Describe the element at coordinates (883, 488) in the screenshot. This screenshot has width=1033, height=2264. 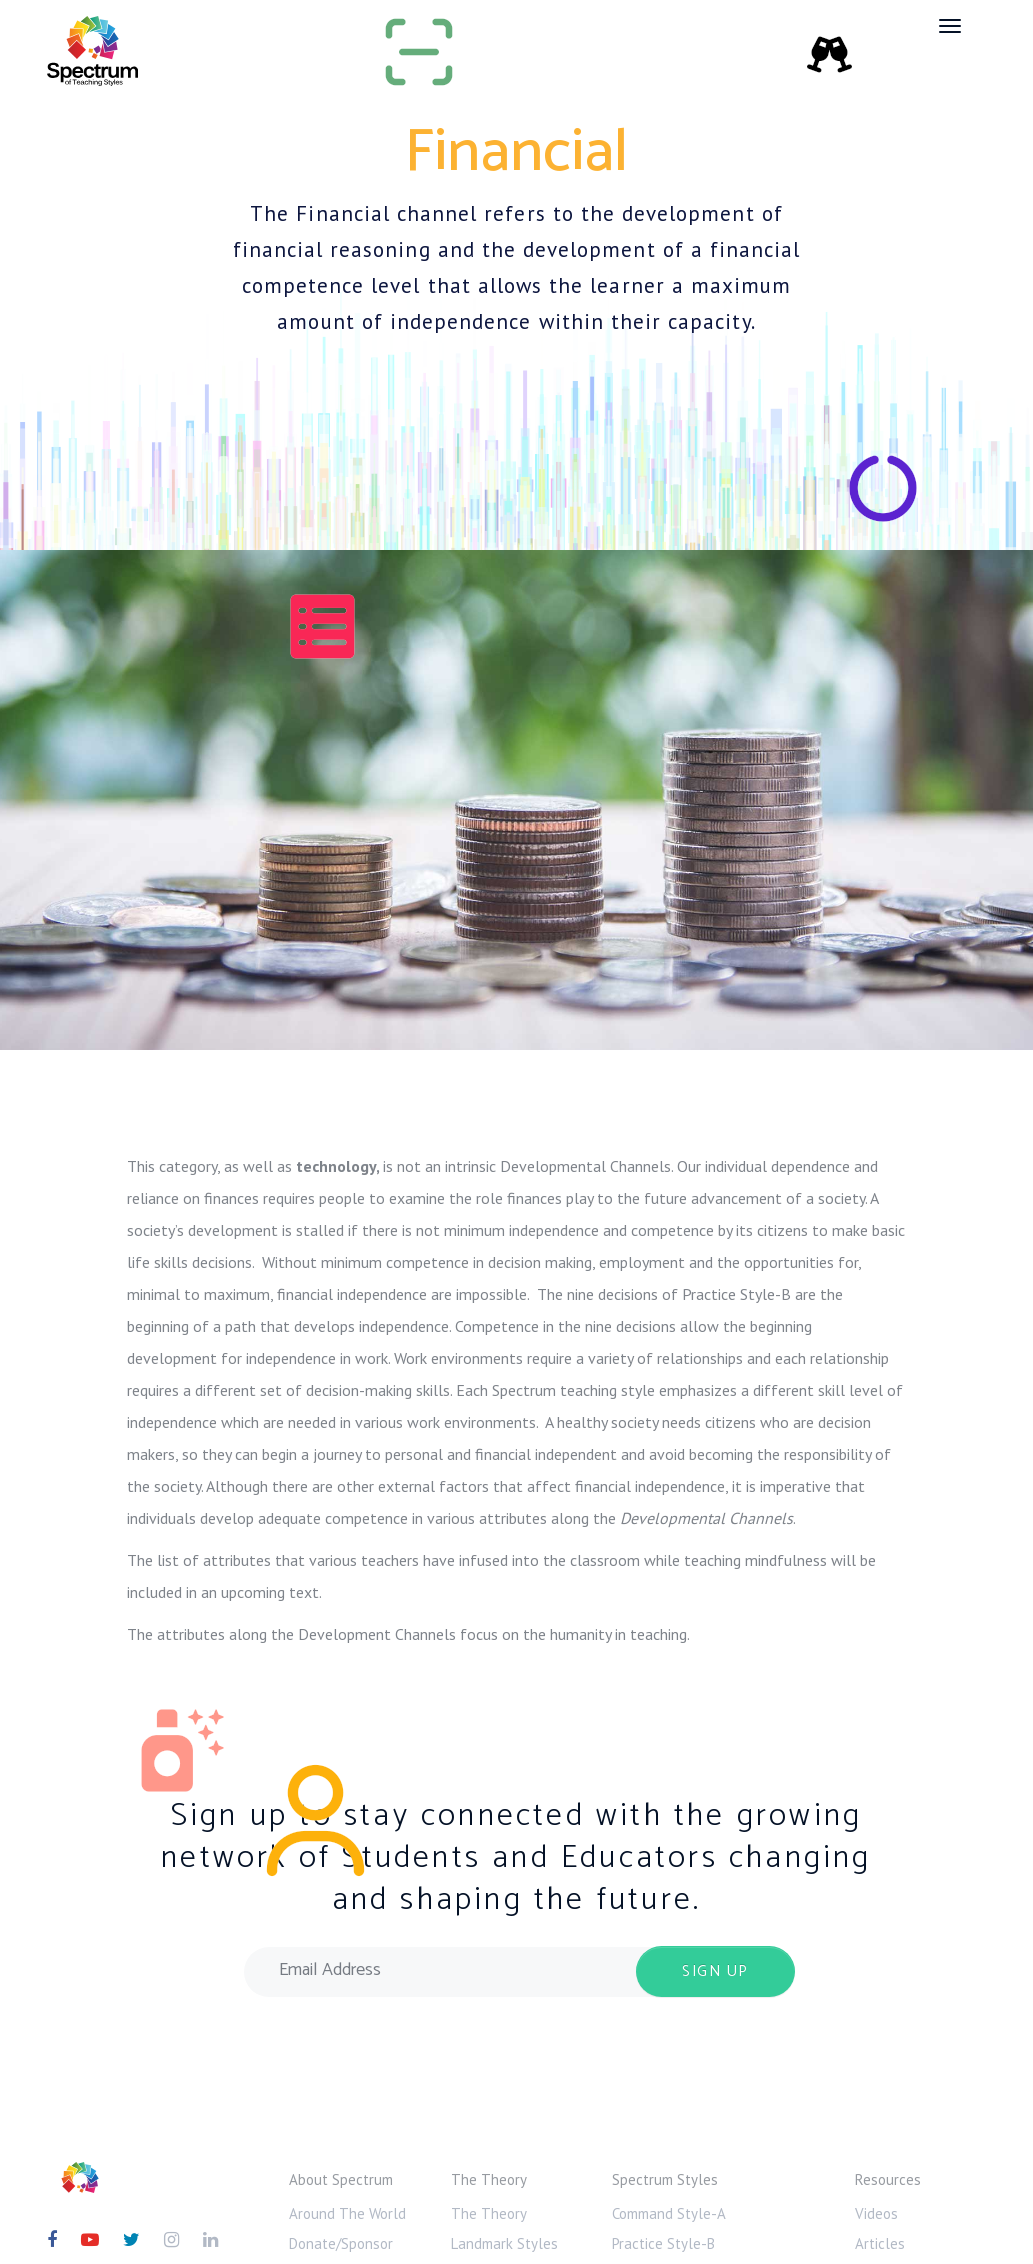
I see `loading or processing in progress` at that location.